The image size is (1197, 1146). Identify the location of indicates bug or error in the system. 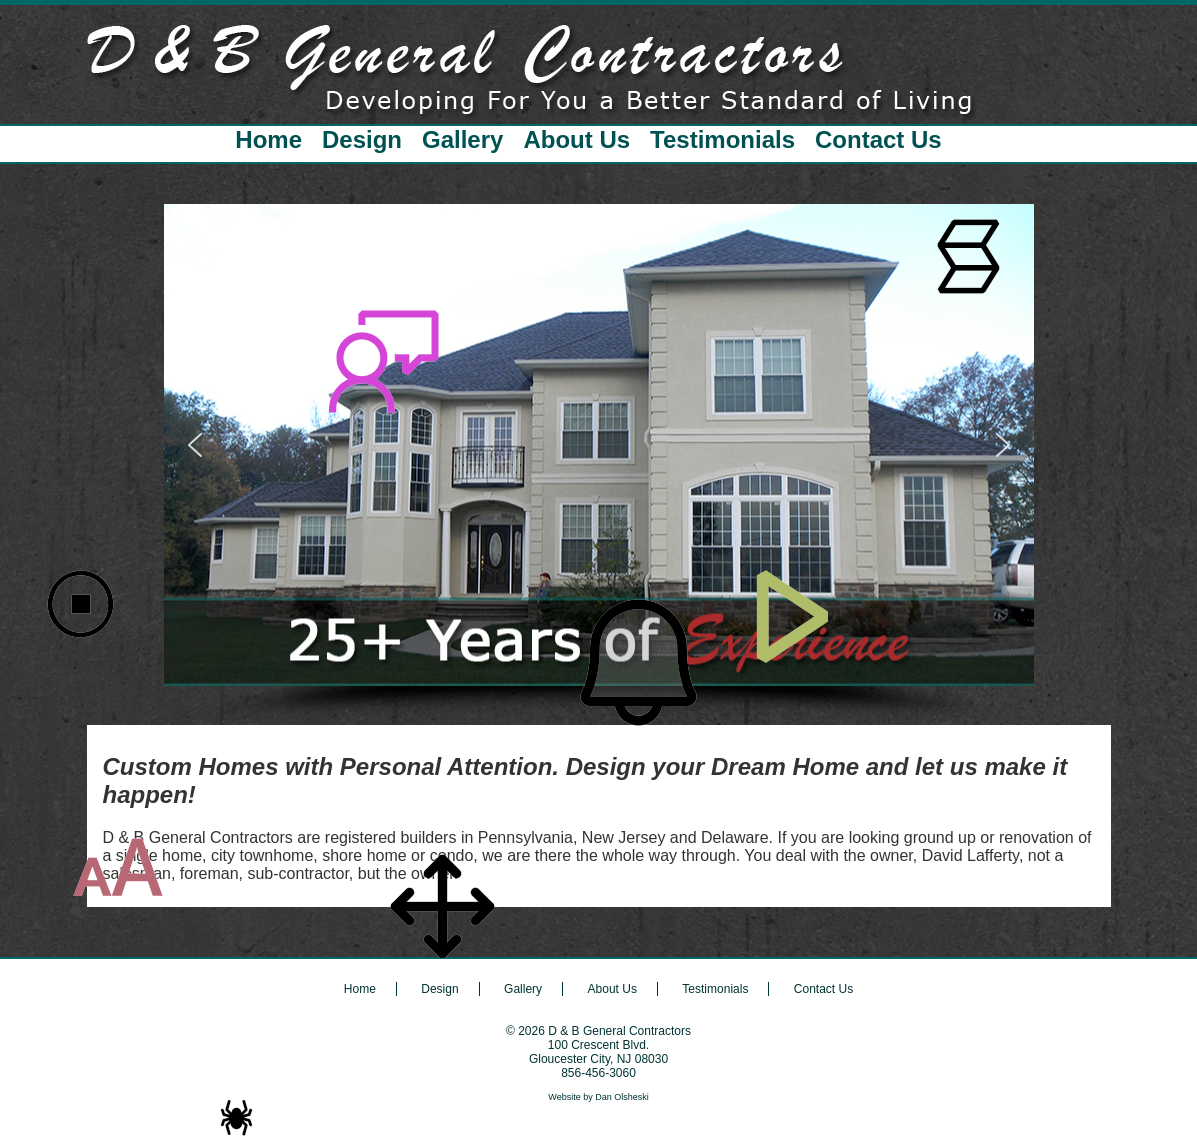
(236, 1117).